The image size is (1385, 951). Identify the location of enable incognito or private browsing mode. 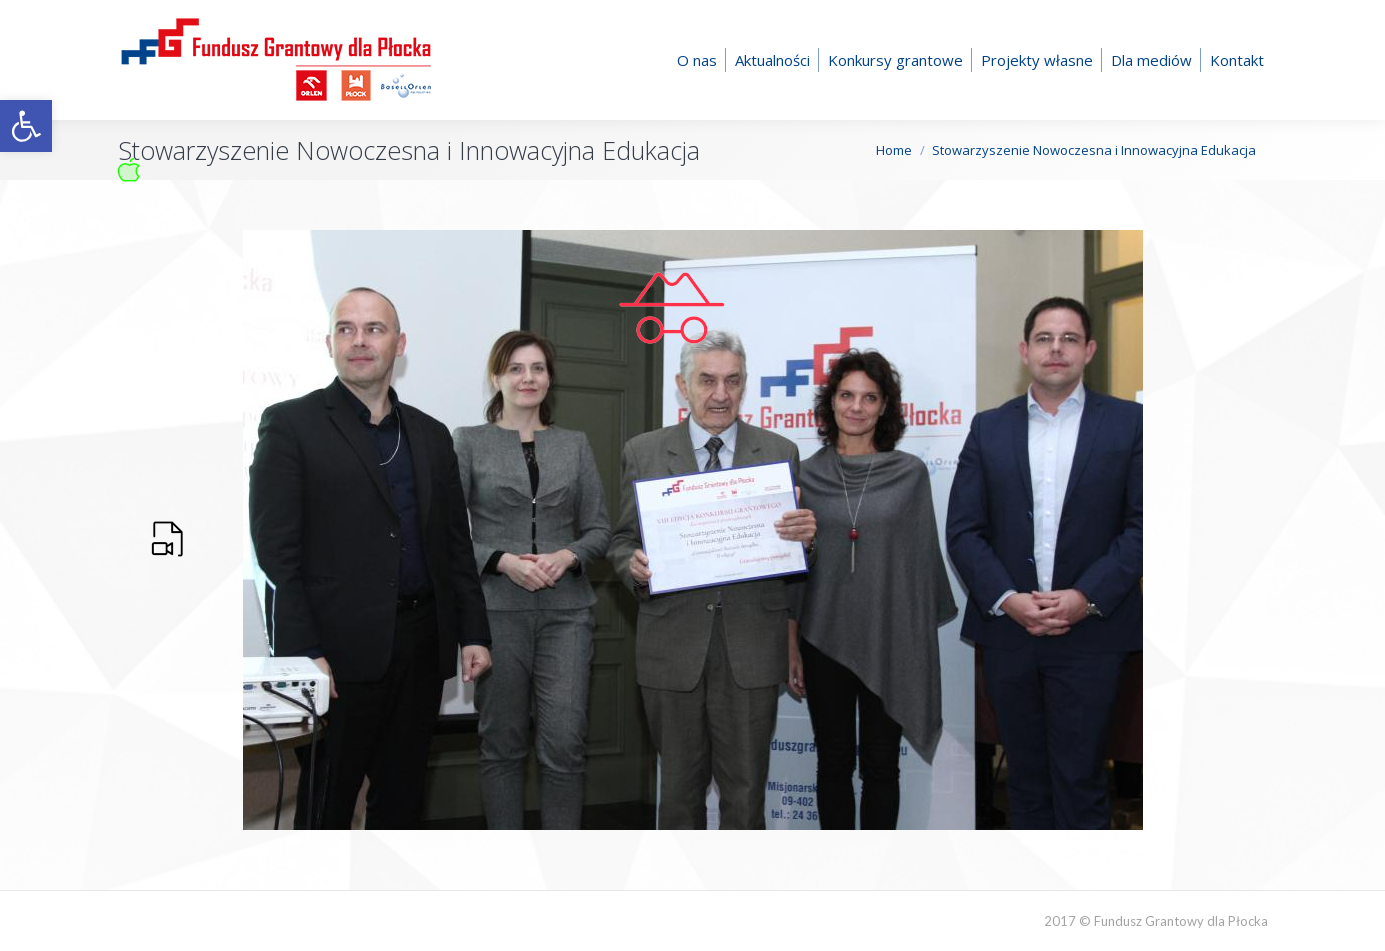
(672, 308).